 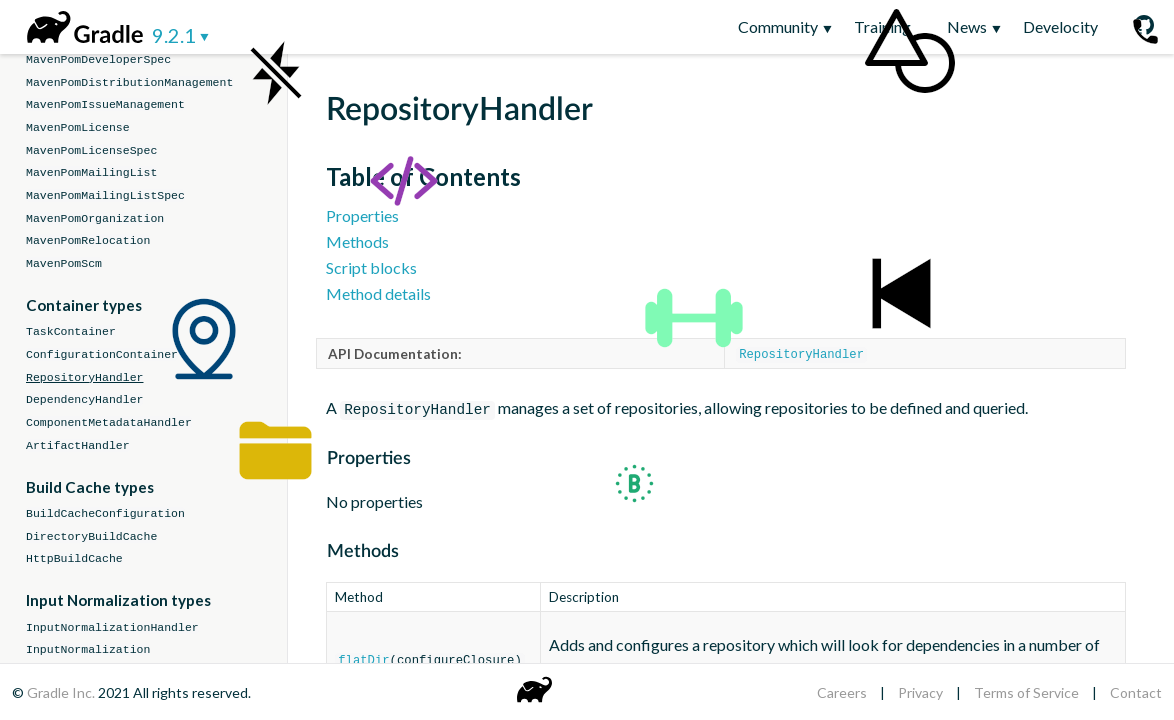 What do you see at coordinates (634, 483) in the screenshot?
I see `indicates bold text formatting option` at bounding box center [634, 483].